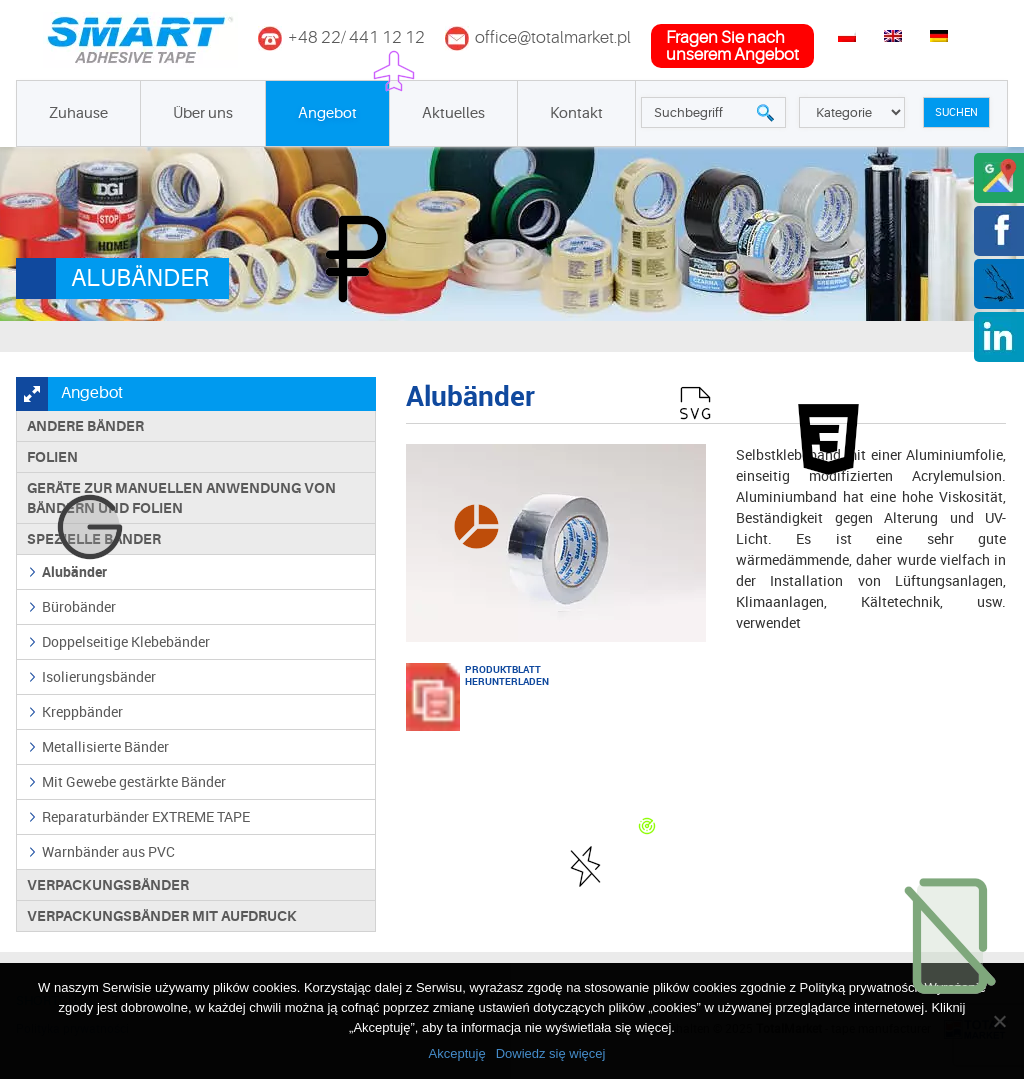  What do you see at coordinates (394, 71) in the screenshot?
I see `enable airplane mode` at bounding box center [394, 71].